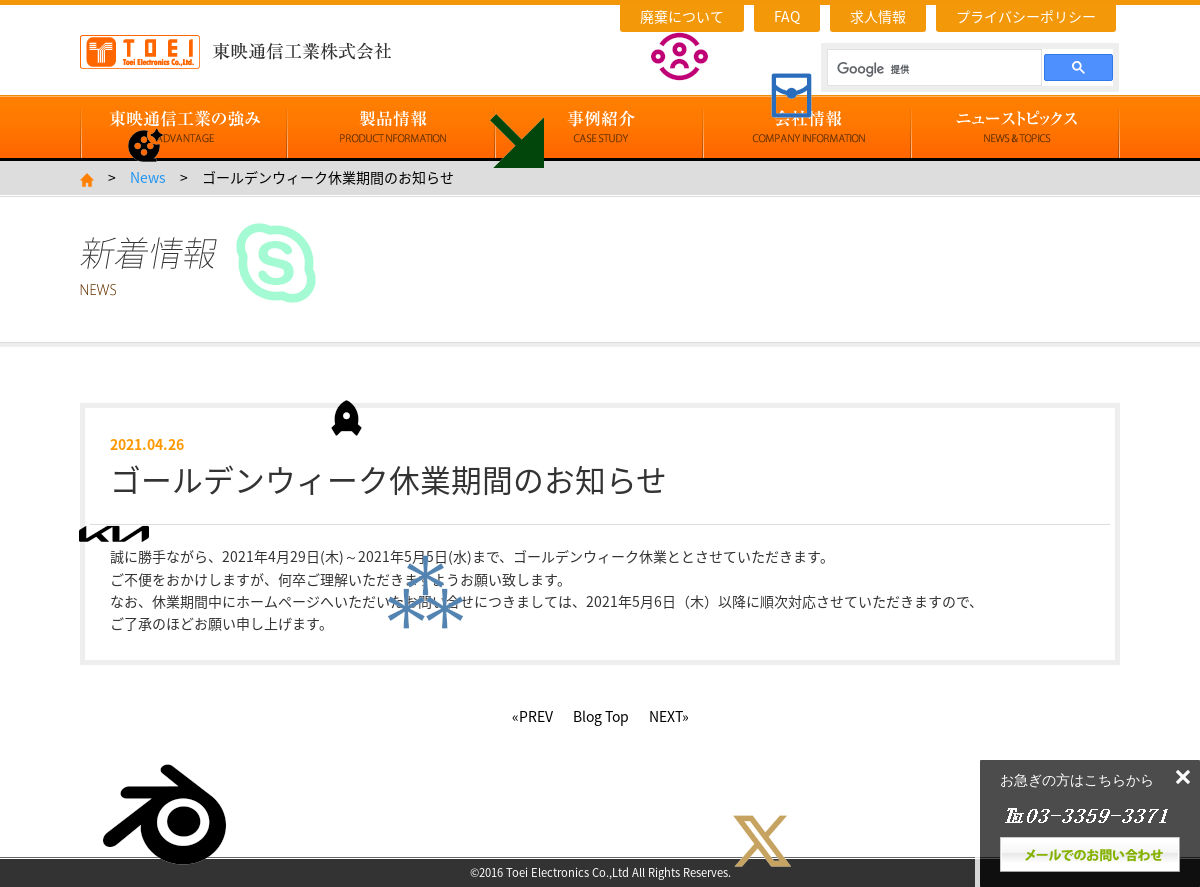 The height and width of the screenshot is (887, 1200). What do you see at coordinates (144, 146) in the screenshot?
I see `generate AI-powered video content` at bounding box center [144, 146].